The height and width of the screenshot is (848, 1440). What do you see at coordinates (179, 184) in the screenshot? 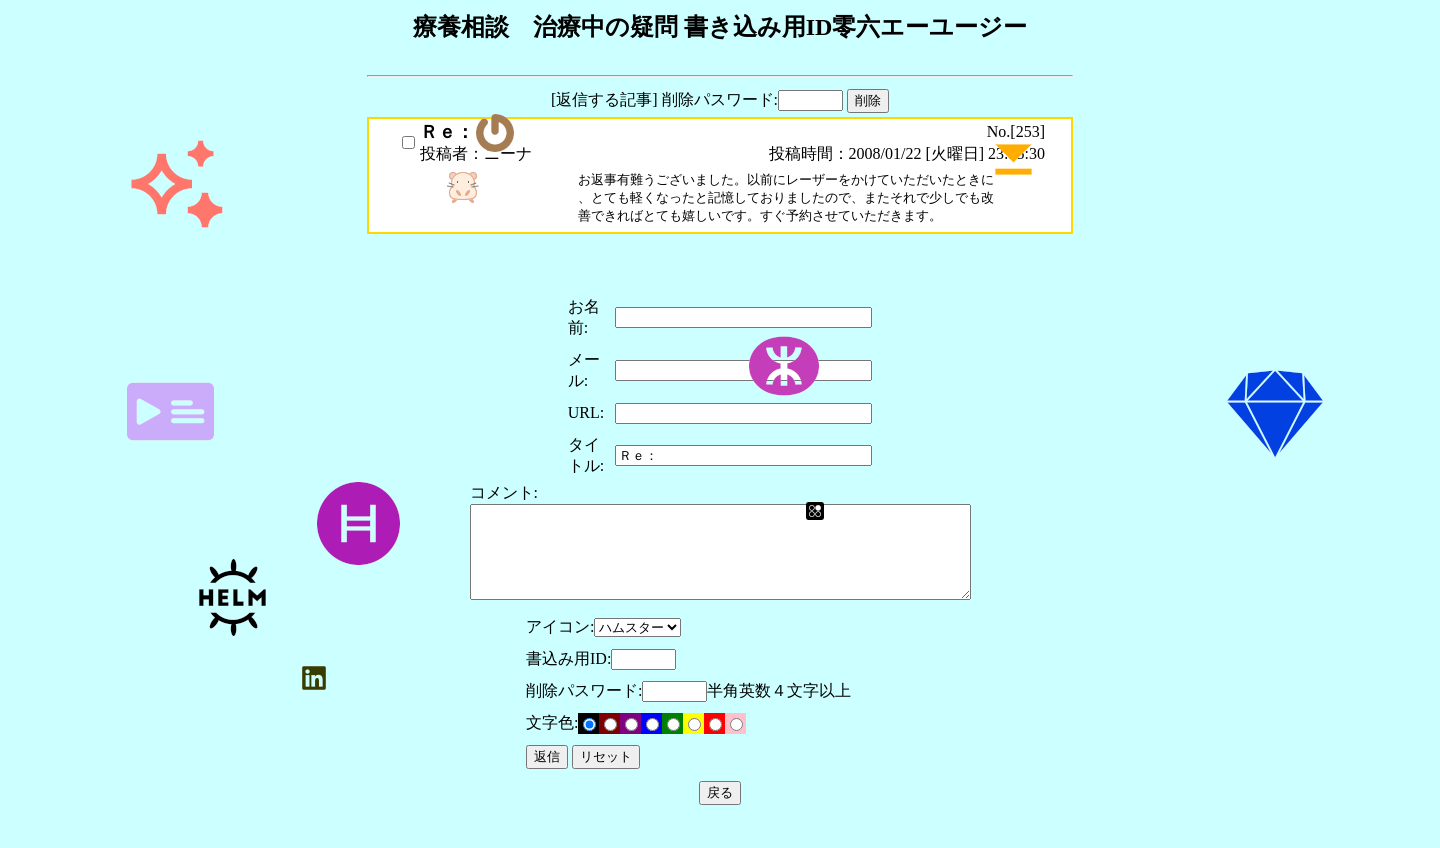
I see `indicates AI-generated or enhanced content` at bounding box center [179, 184].